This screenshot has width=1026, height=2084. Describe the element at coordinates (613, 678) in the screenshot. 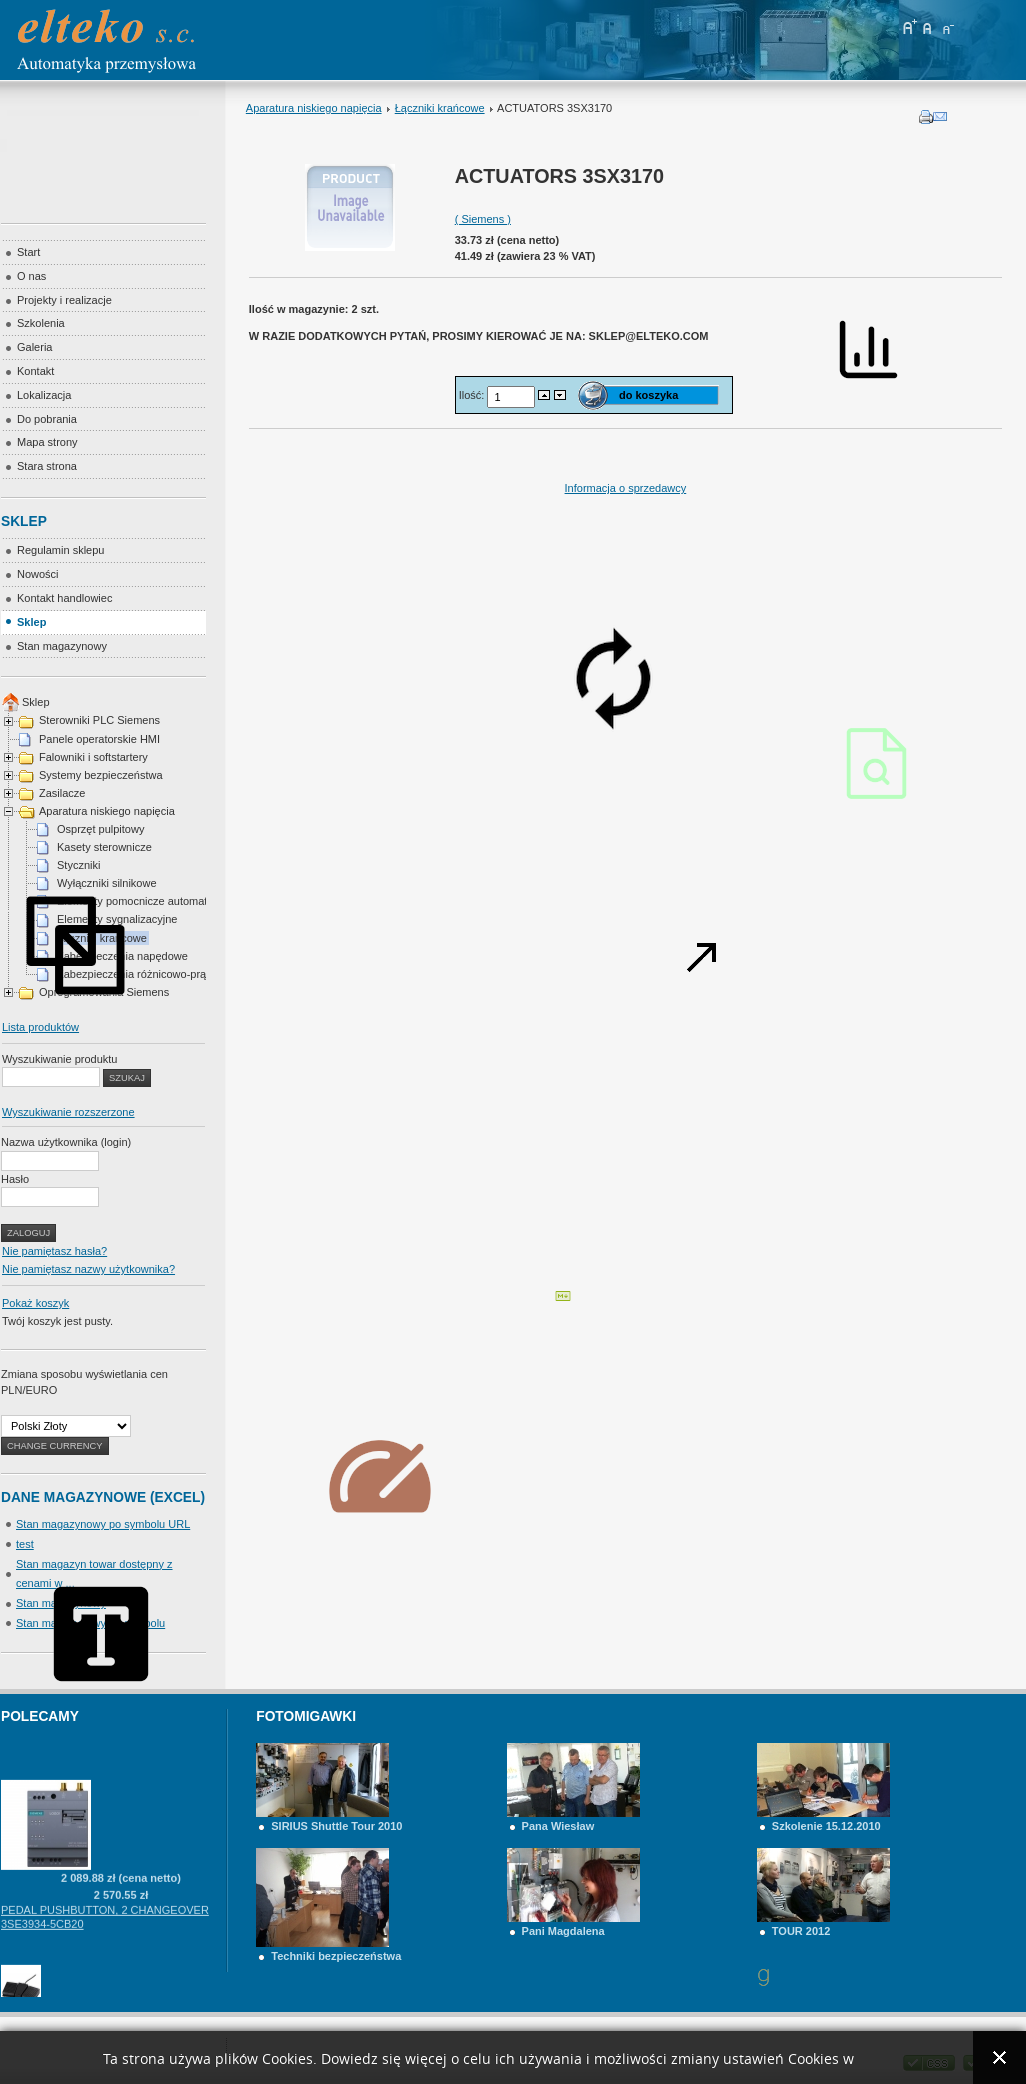

I see `refresh or reload content` at that location.